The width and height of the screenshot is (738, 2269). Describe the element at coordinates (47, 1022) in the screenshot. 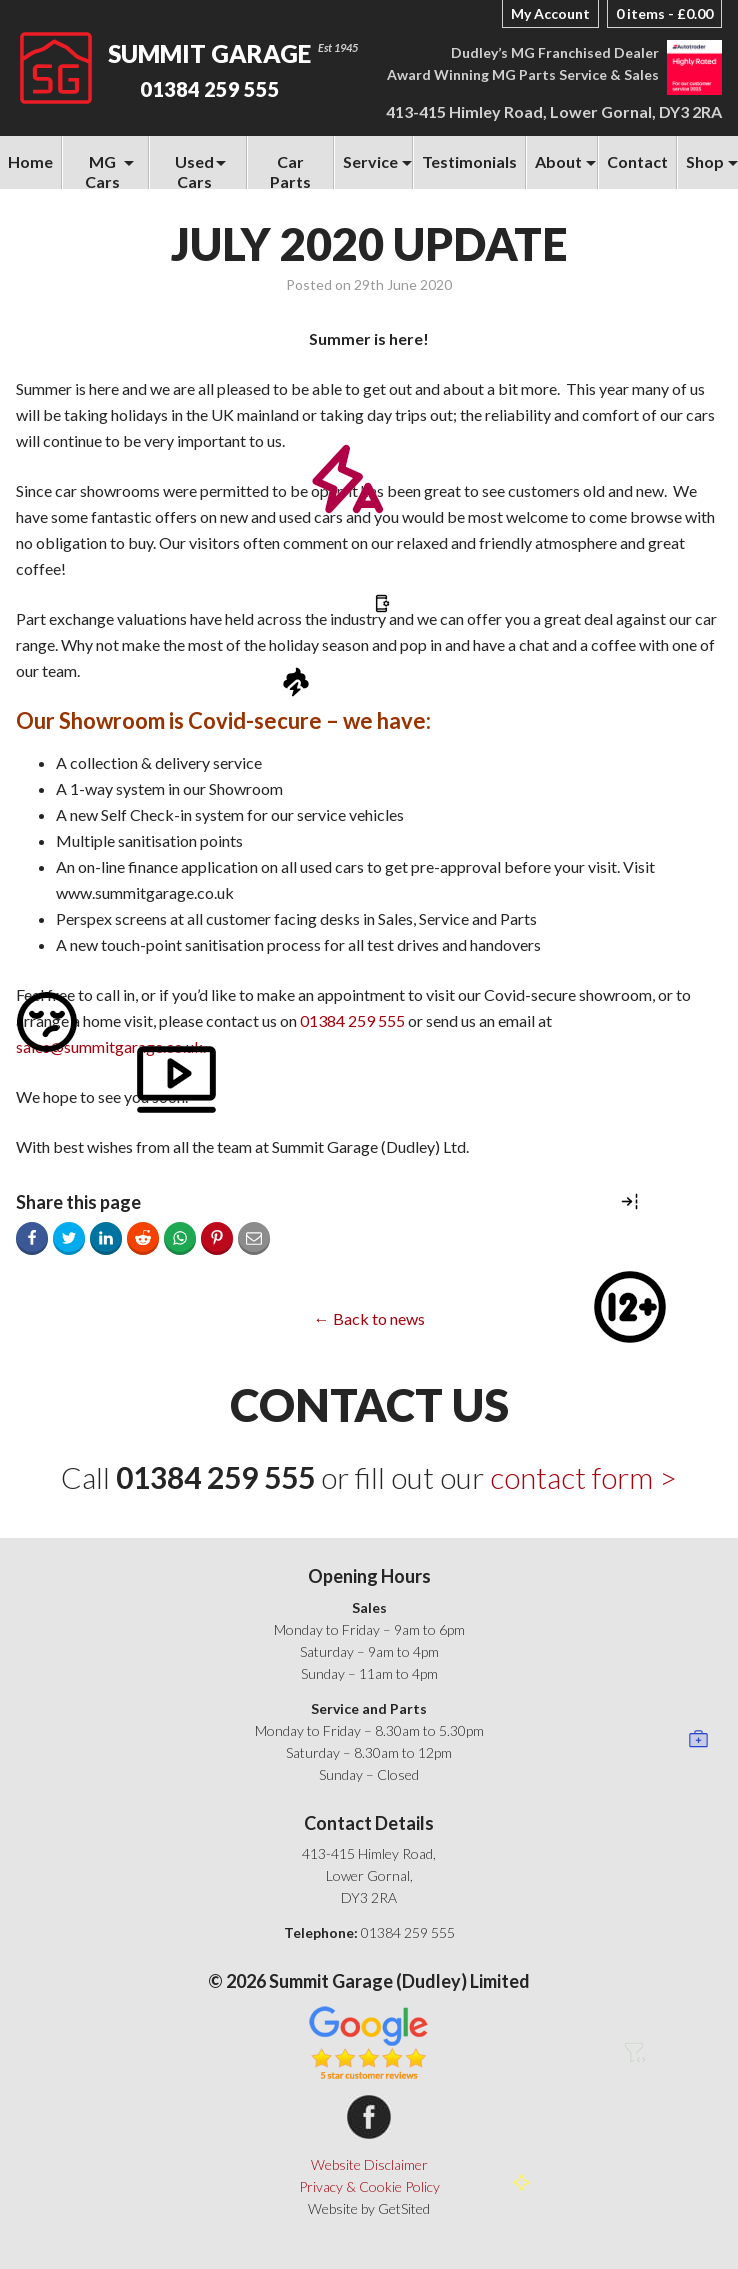

I see `indicate user frustration or negative feedback` at that location.